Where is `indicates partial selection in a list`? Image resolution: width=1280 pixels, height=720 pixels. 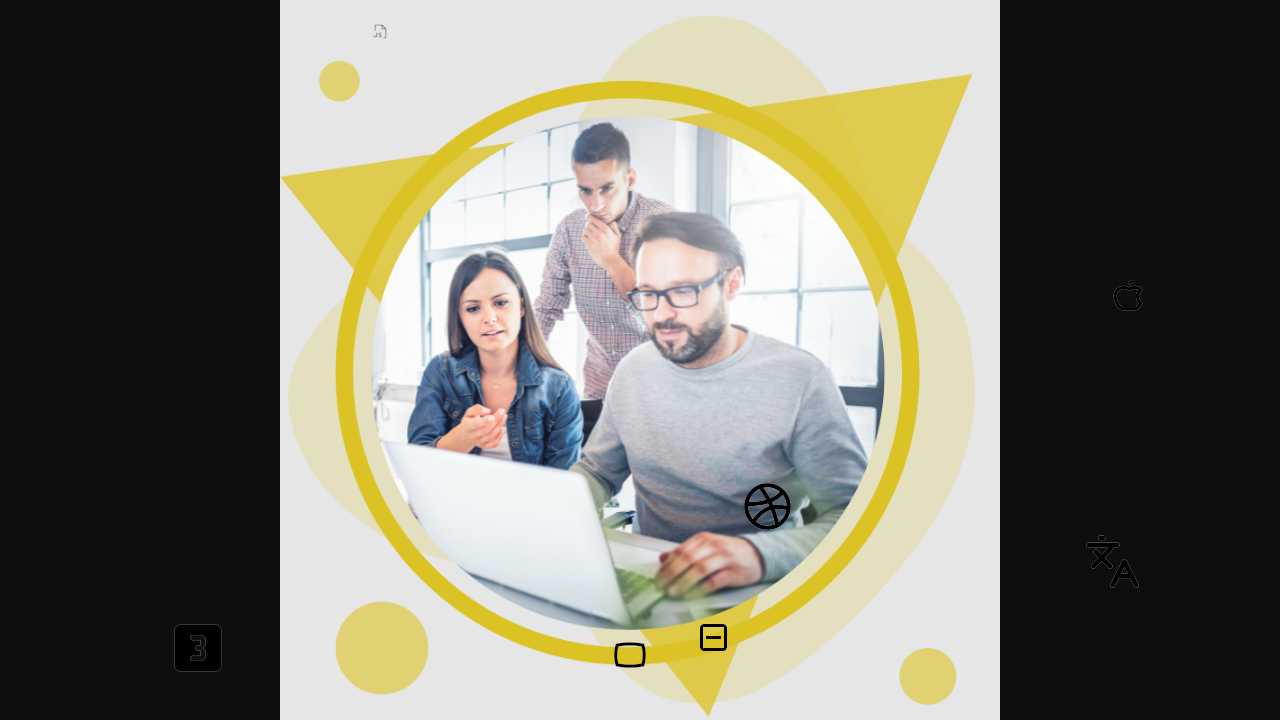
indicates partial selection in a list is located at coordinates (713, 637).